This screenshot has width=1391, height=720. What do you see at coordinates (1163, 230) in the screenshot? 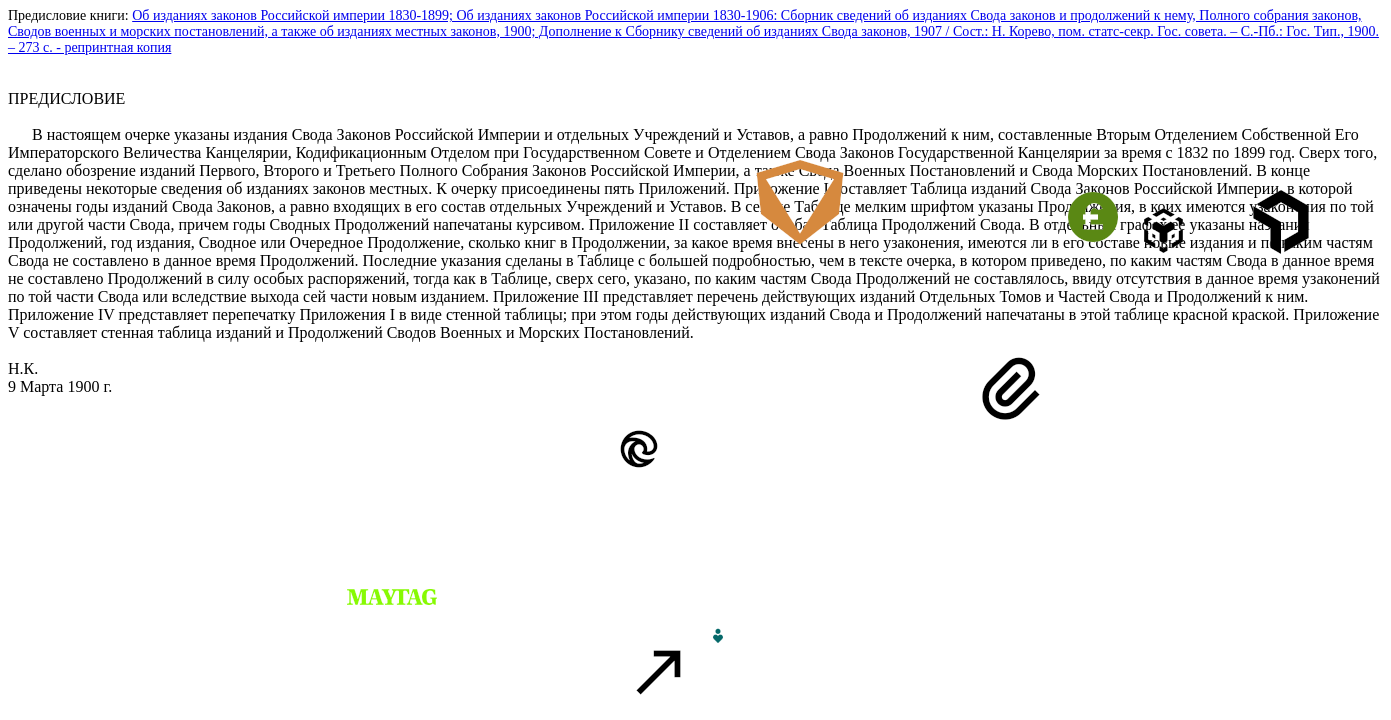
I see `binance coin (bnb) cryptocurrency logo` at bounding box center [1163, 230].